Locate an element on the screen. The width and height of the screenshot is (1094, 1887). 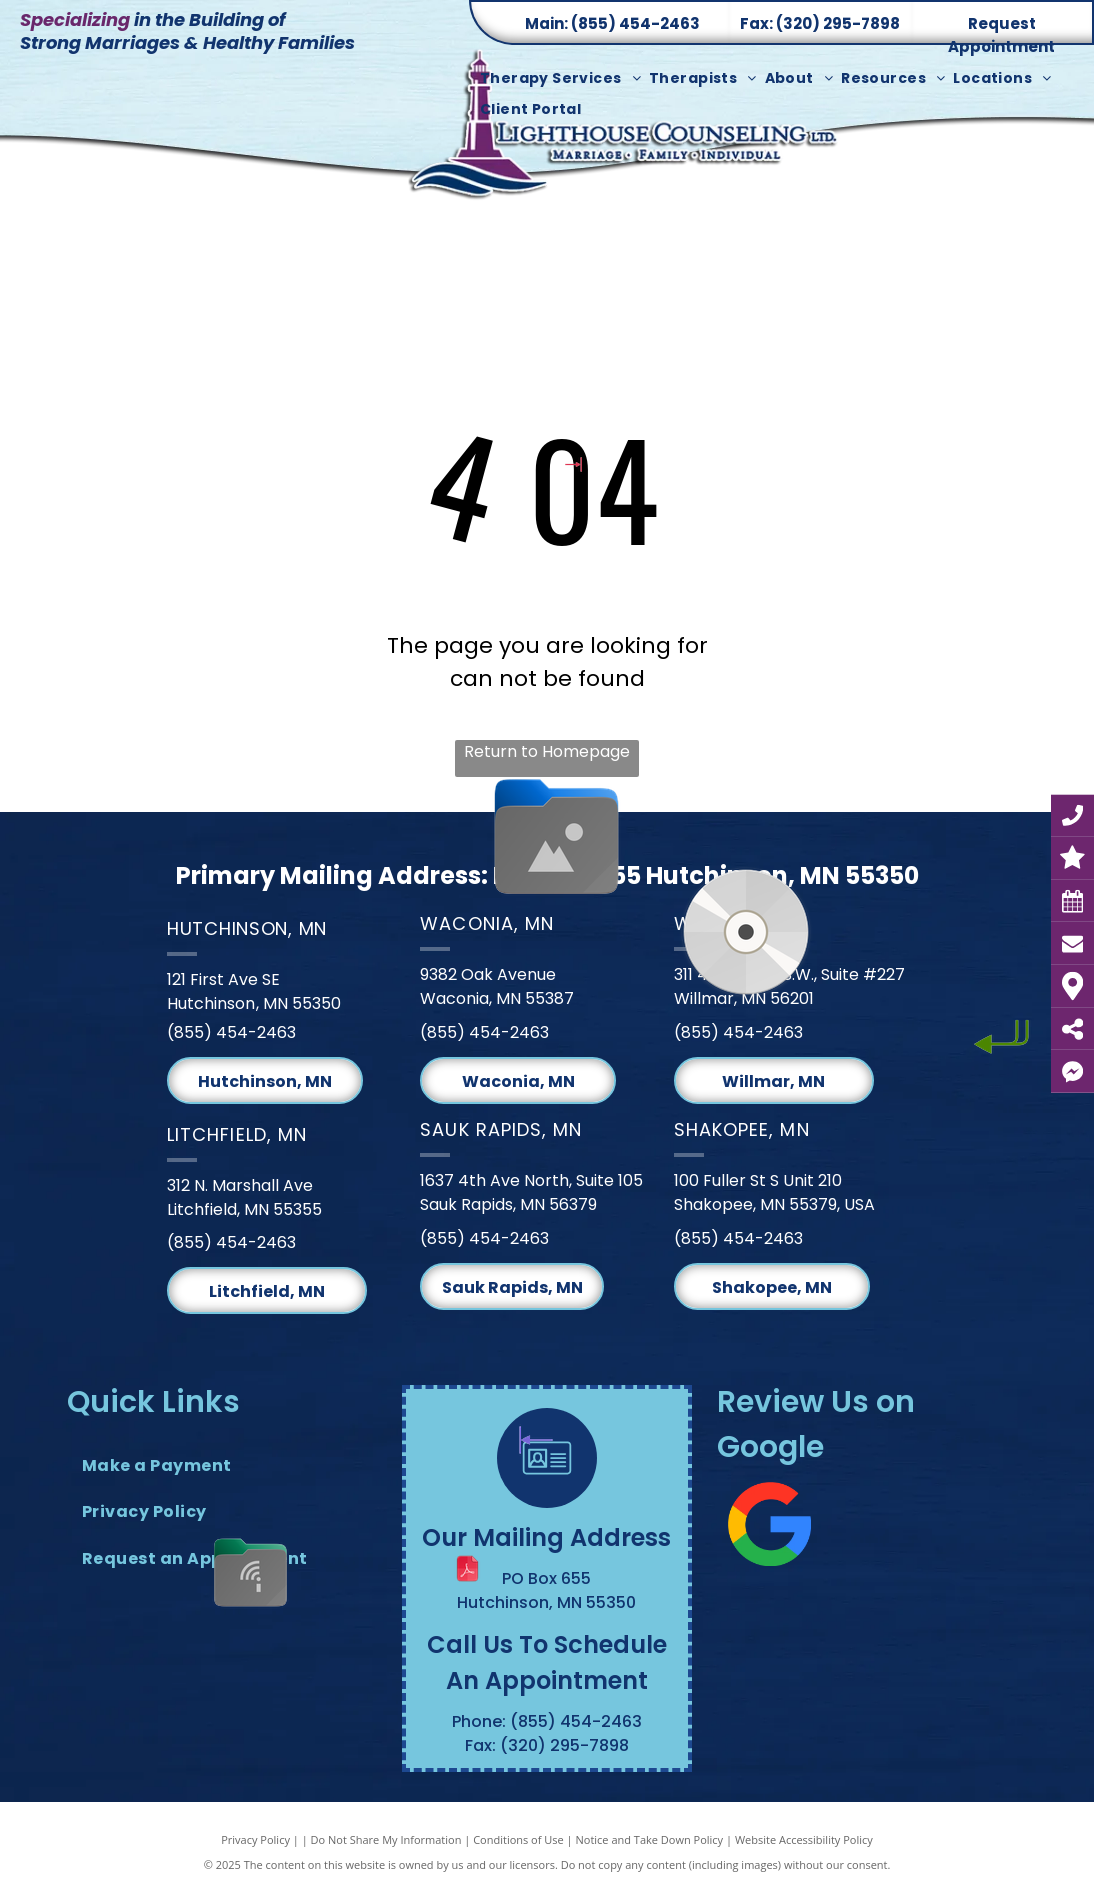
go to the first item in a list or sequence is located at coordinates (536, 1440).